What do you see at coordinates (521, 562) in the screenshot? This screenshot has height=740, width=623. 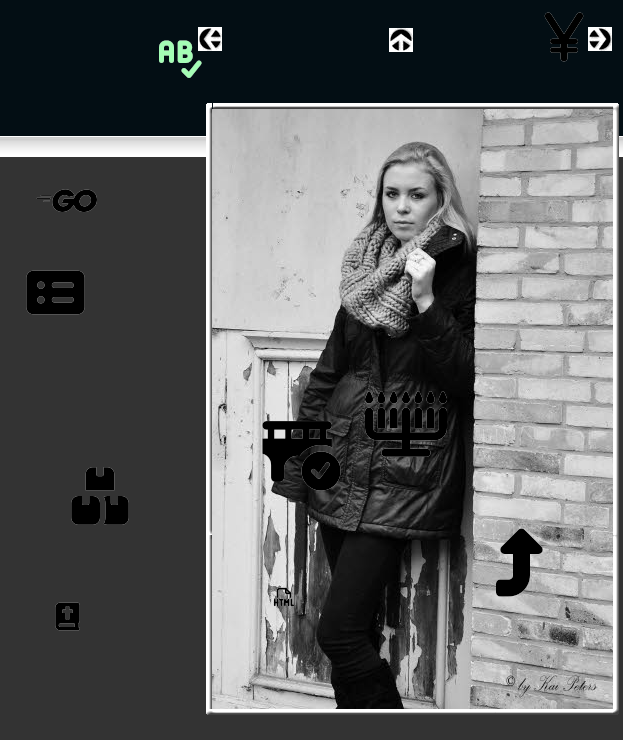 I see `turn right then continue forward` at bounding box center [521, 562].